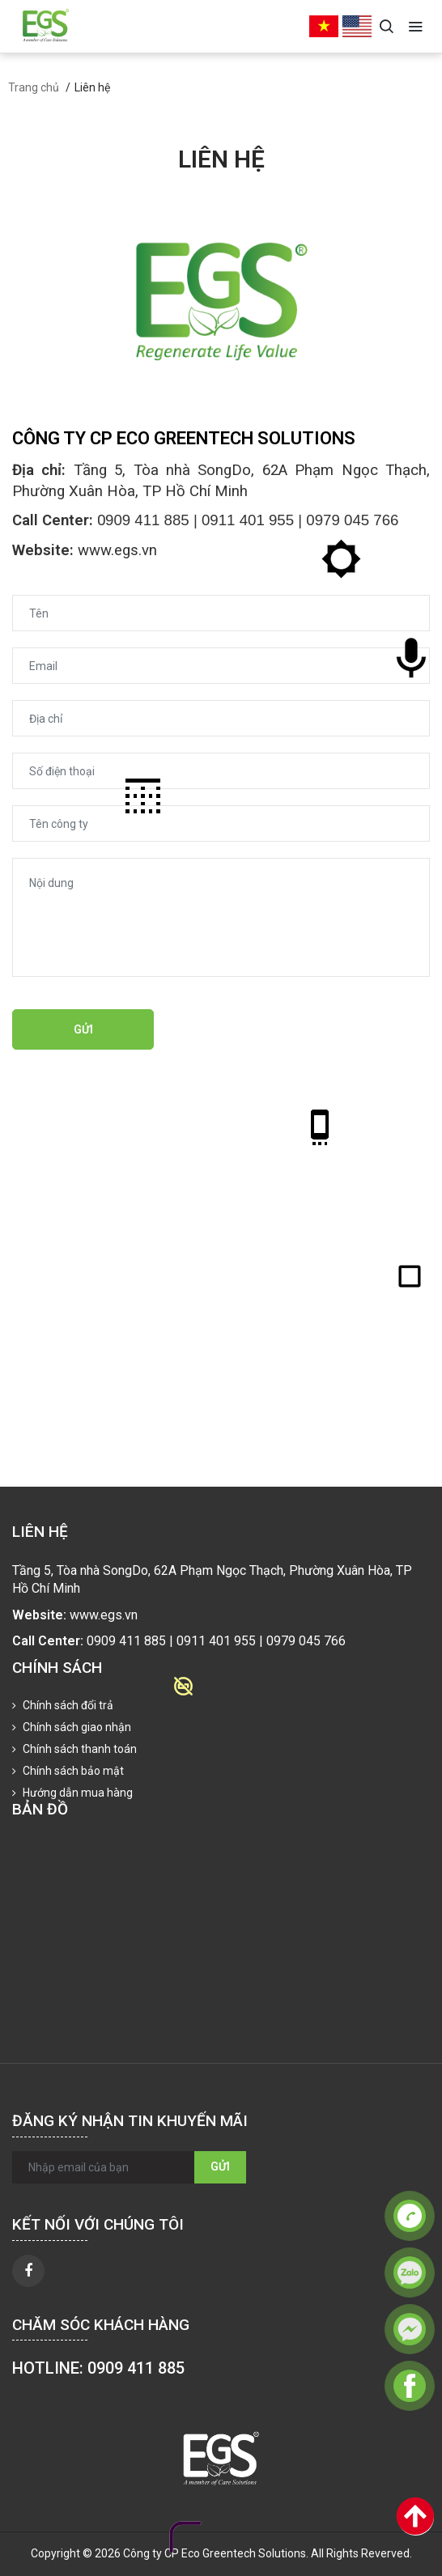 This screenshot has width=442, height=2576. I want to click on adjust screen brightness settings, so click(341, 558).